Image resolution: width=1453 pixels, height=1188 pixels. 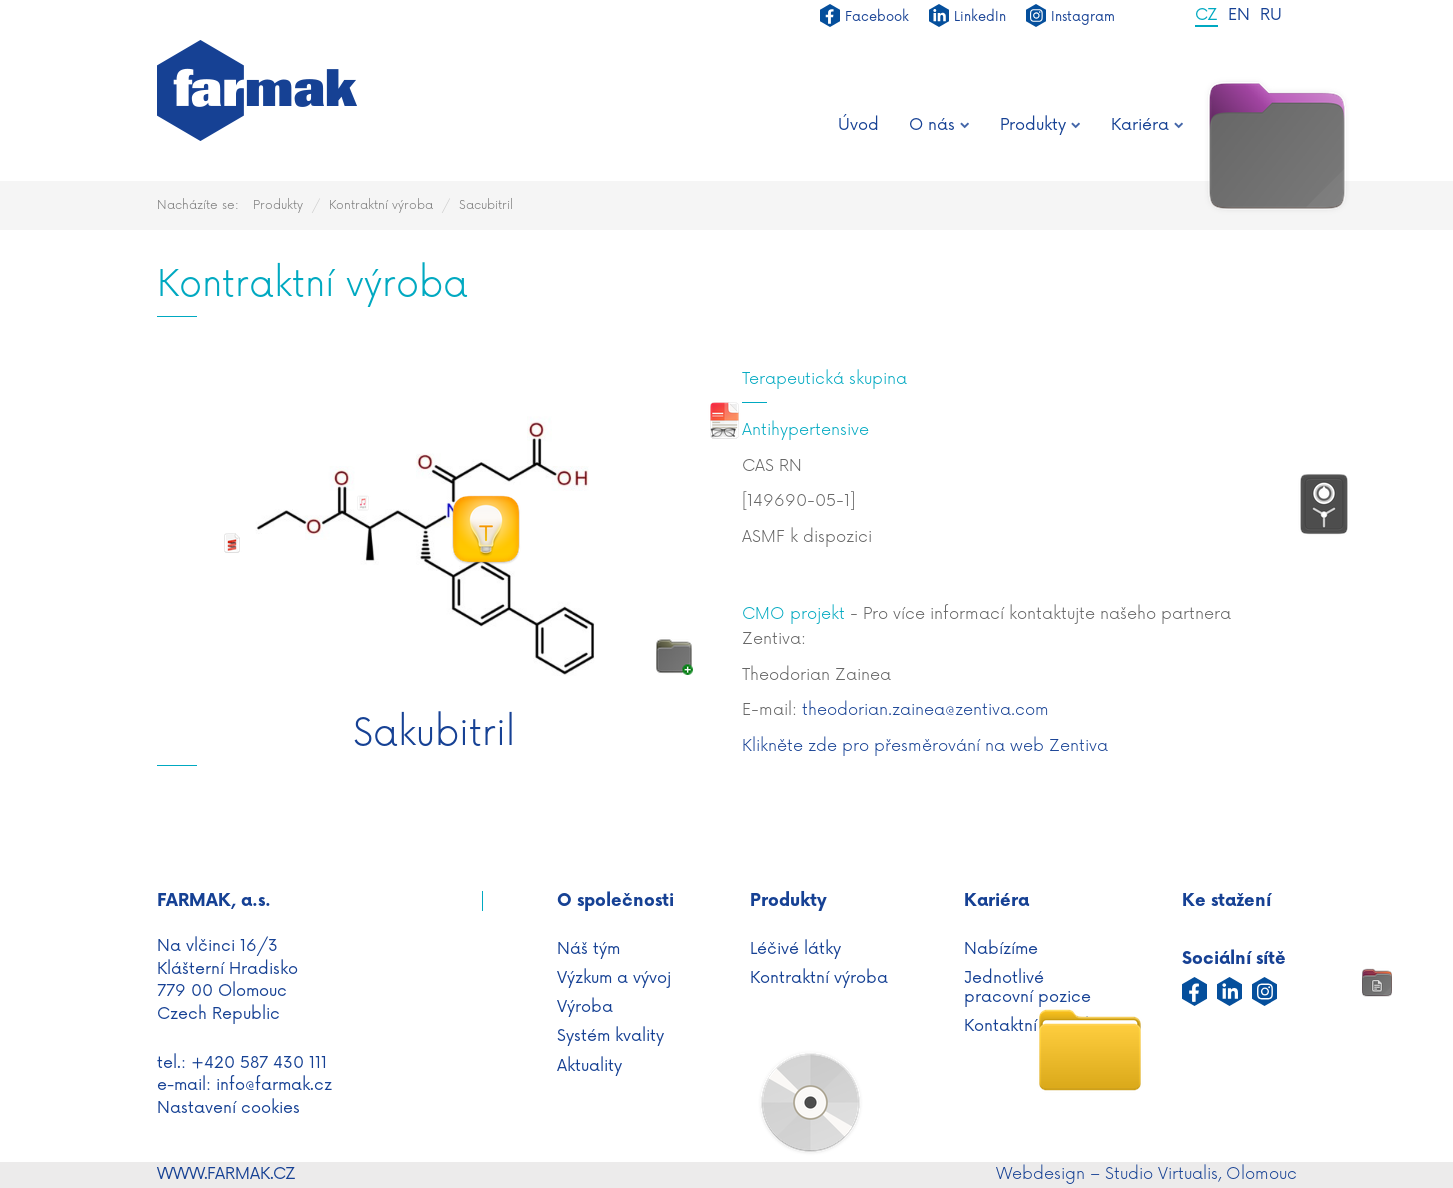 What do you see at coordinates (232, 543) in the screenshot?
I see `a scala programming language source file` at bounding box center [232, 543].